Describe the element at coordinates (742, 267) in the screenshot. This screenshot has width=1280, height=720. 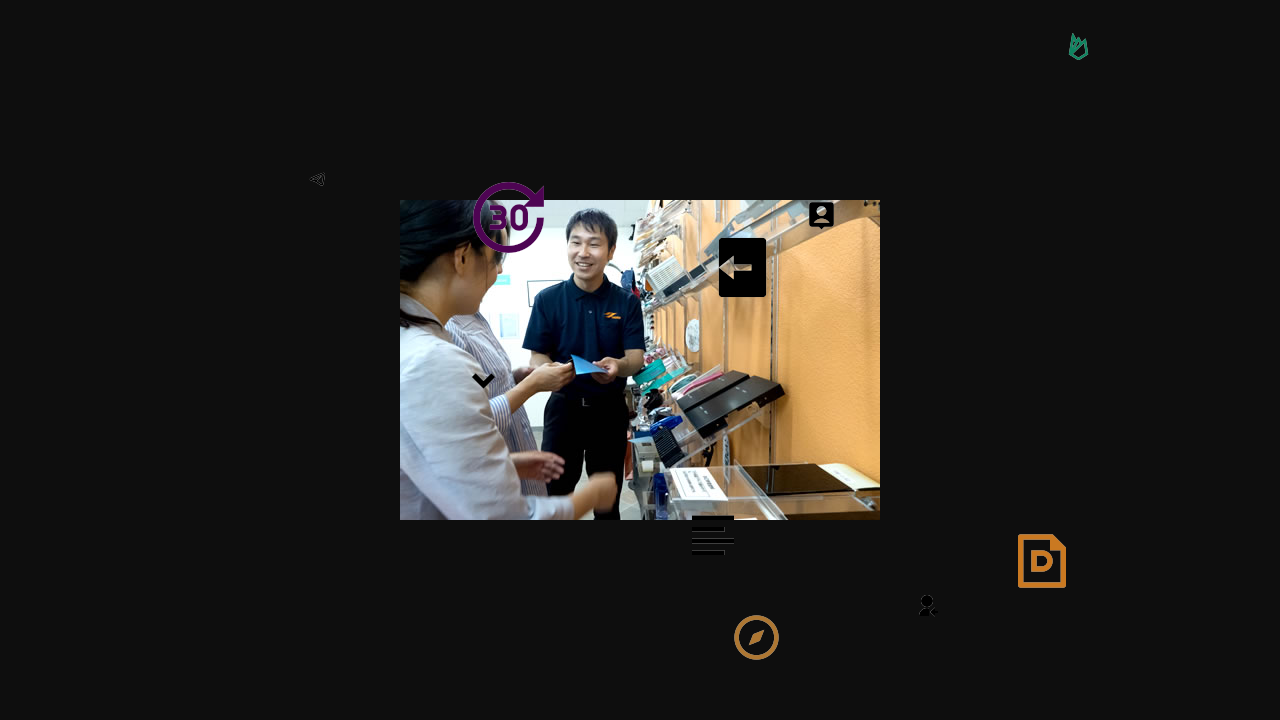
I see `log out of your account` at that location.